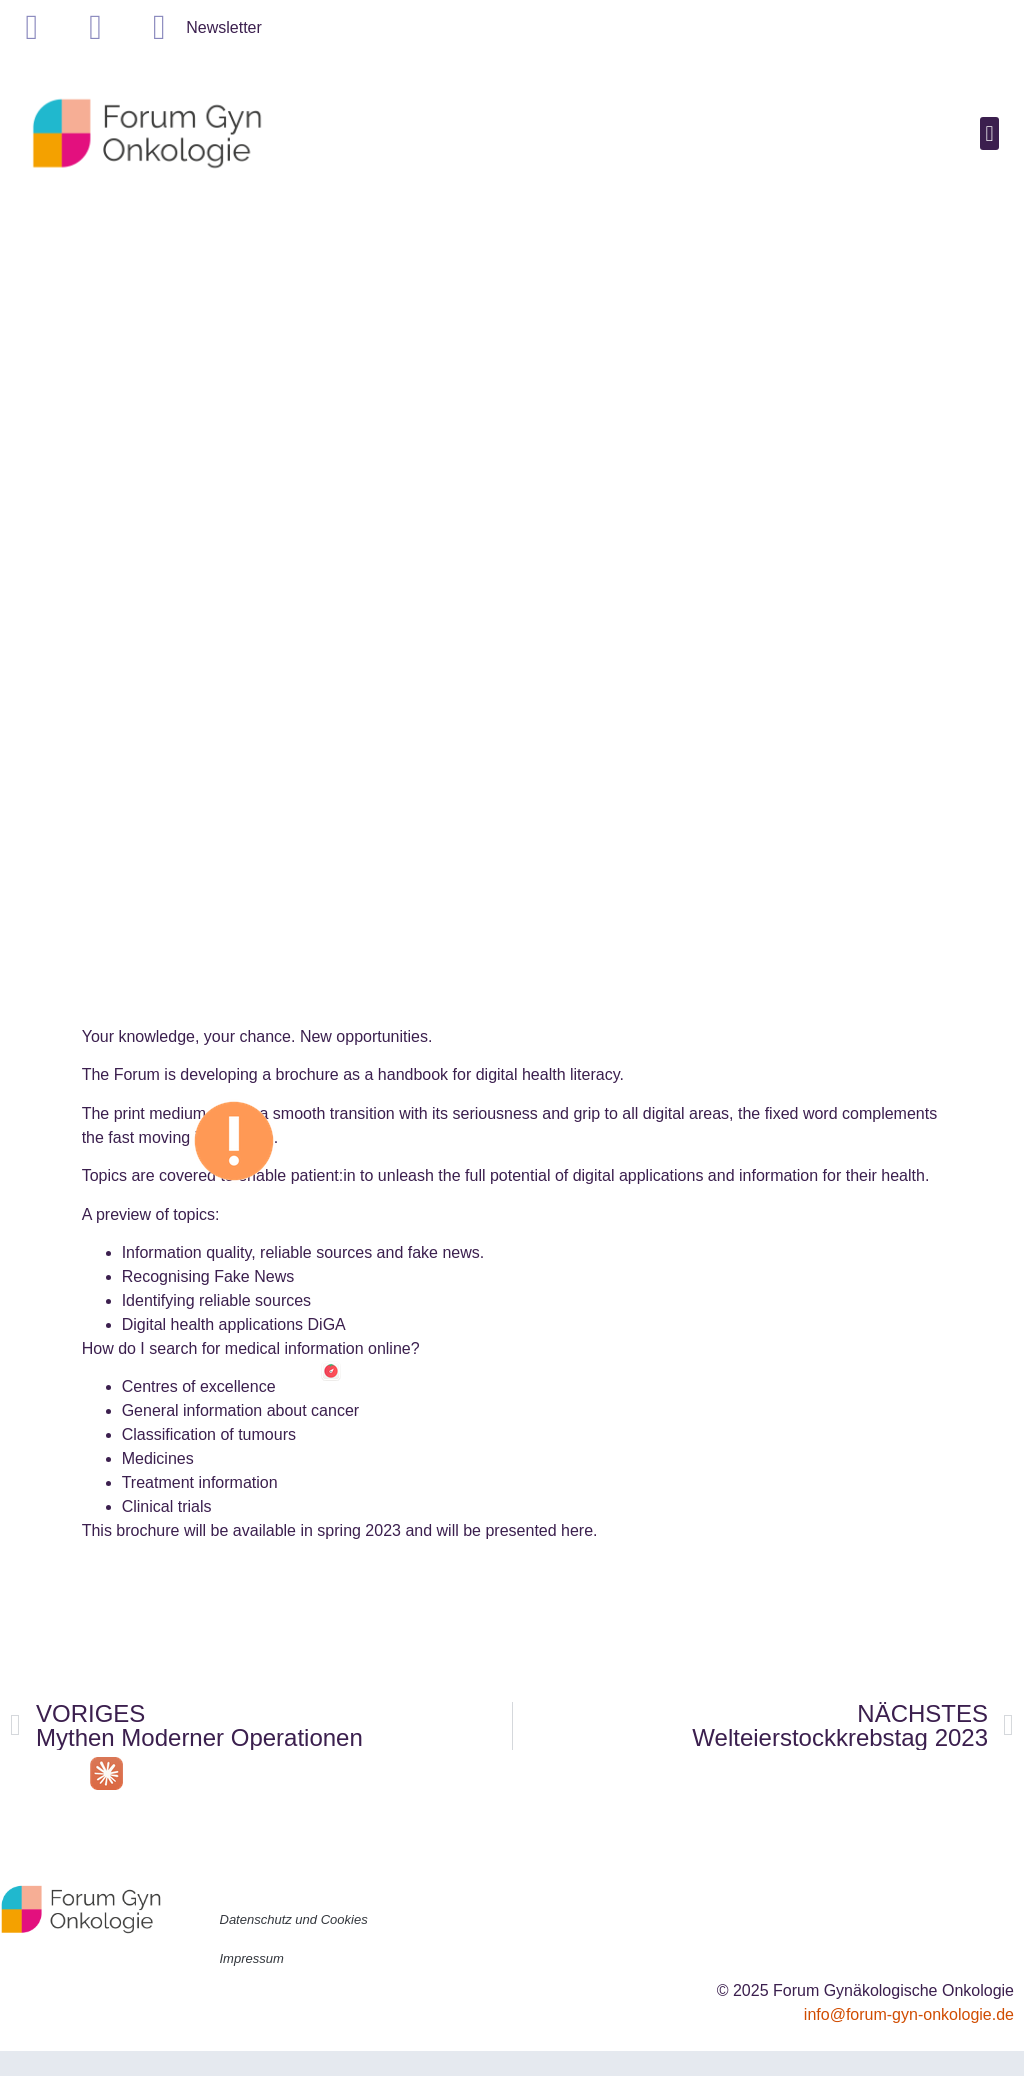 The height and width of the screenshot is (2076, 1024). I want to click on open the Claude AI assistant app, so click(106, 1773).